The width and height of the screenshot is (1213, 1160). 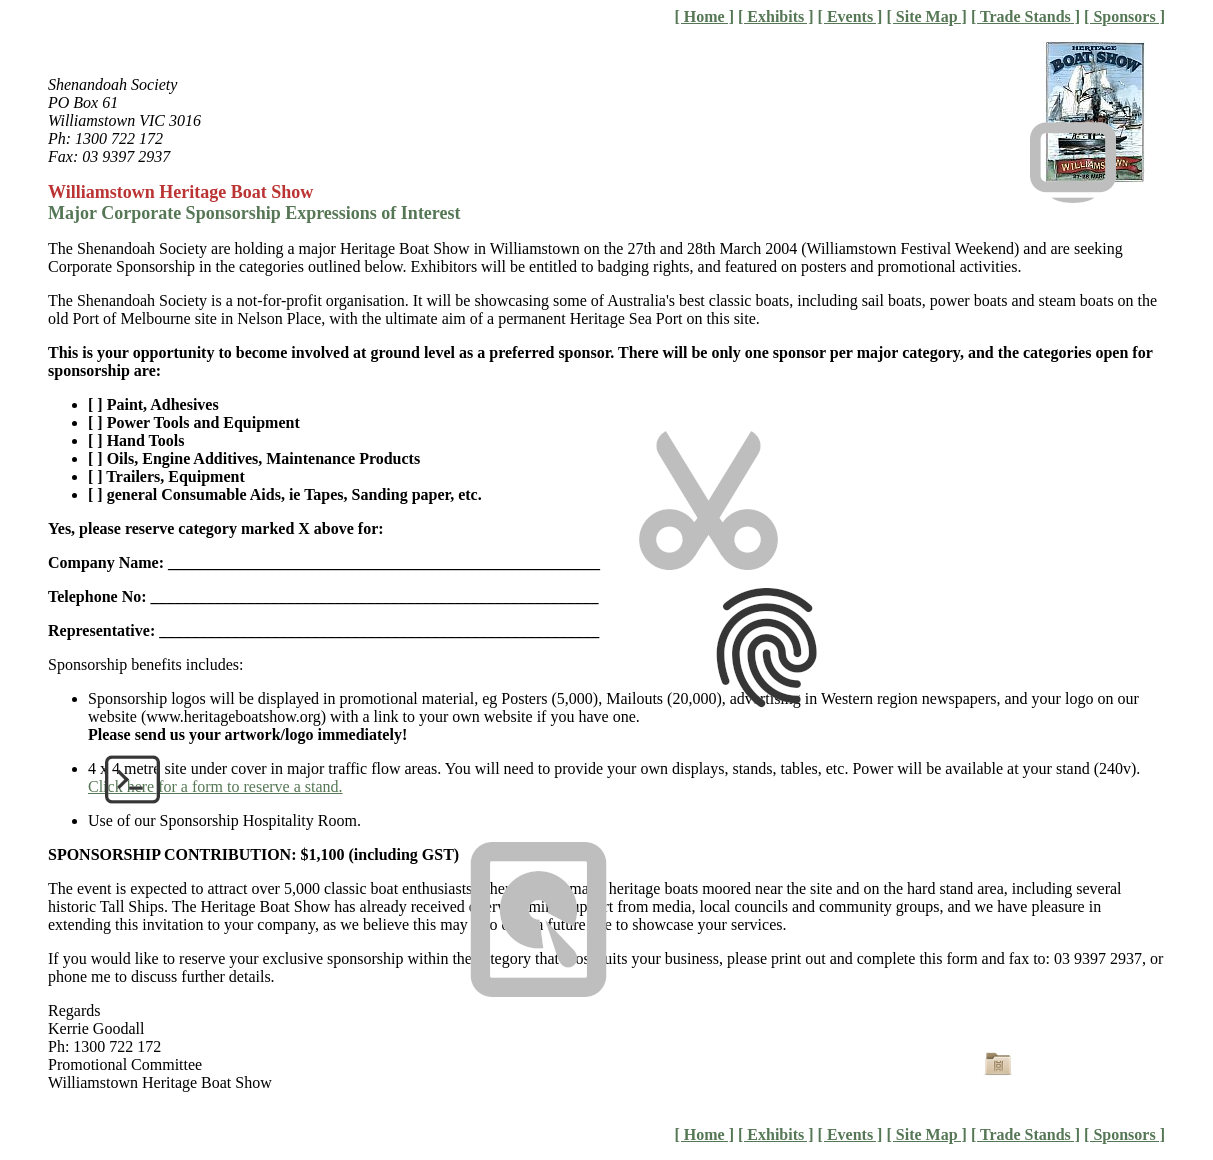 What do you see at coordinates (538, 919) in the screenshot?
I see `access system hard drive` at bounding box center [538, 919].